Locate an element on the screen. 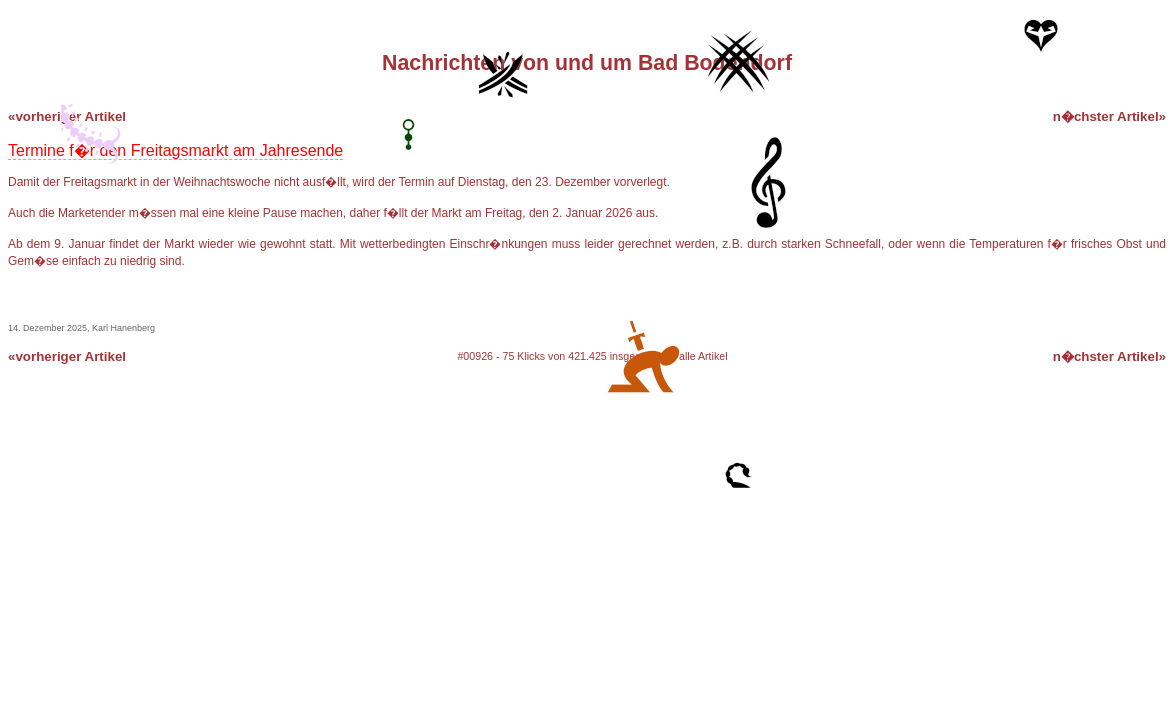 The image size is (1174, 720). indicates a nodular or clustered data structure is located at coordinates (408, 134).